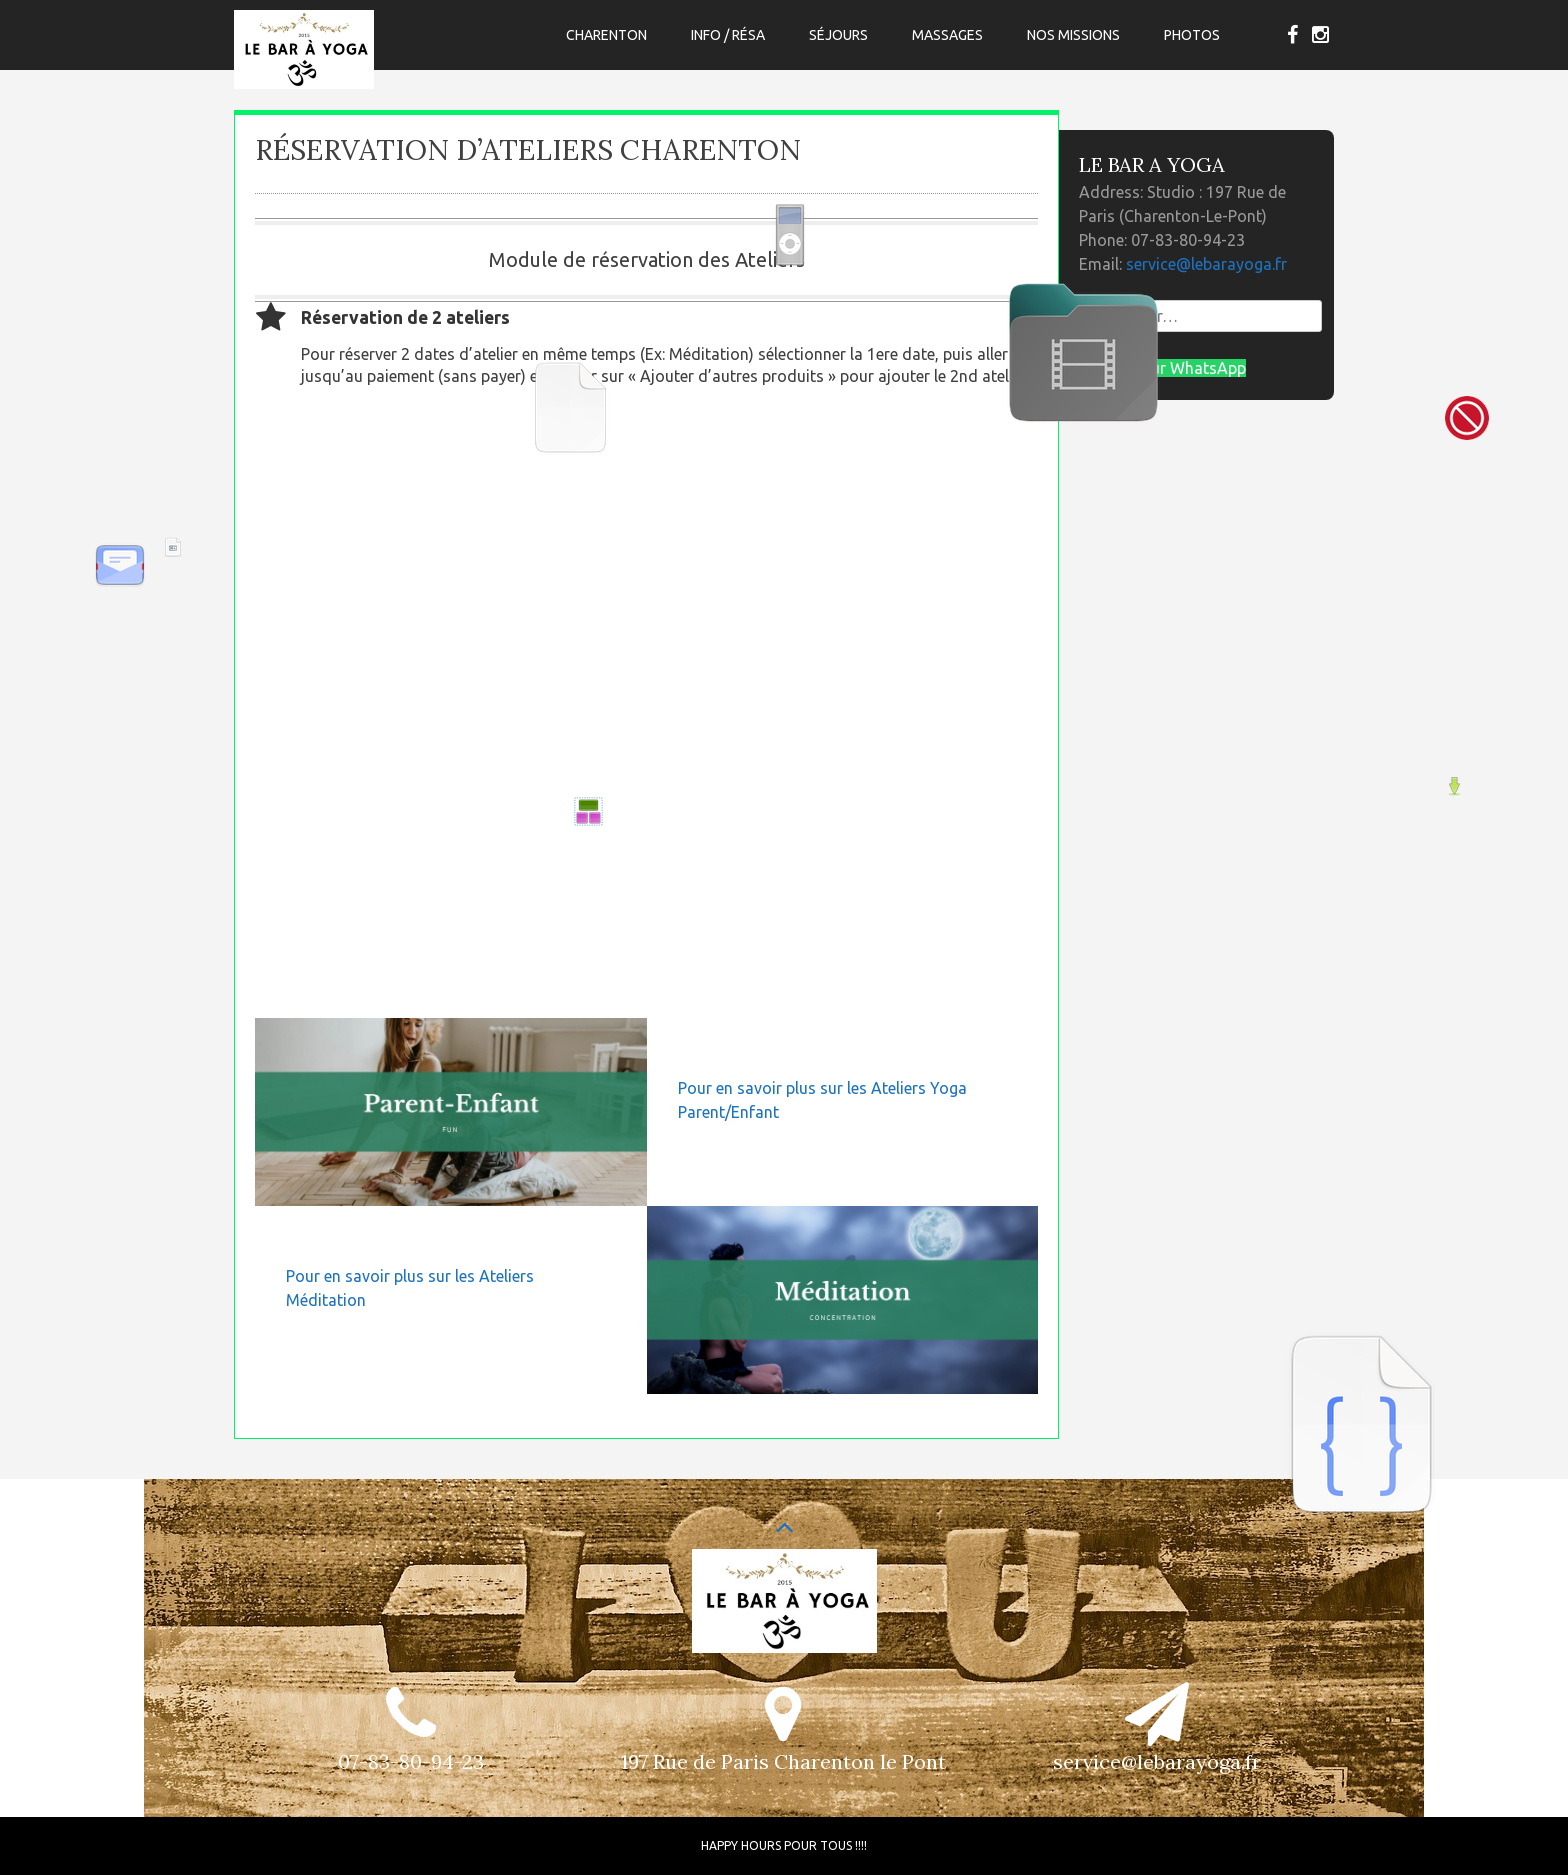 Image resolution: width=1568 pixels, height=1875 pixels. What do you see at coordinates (588, 811) in the screenshot?
I see `select all items in the current view` at bounding box center [588, 811].